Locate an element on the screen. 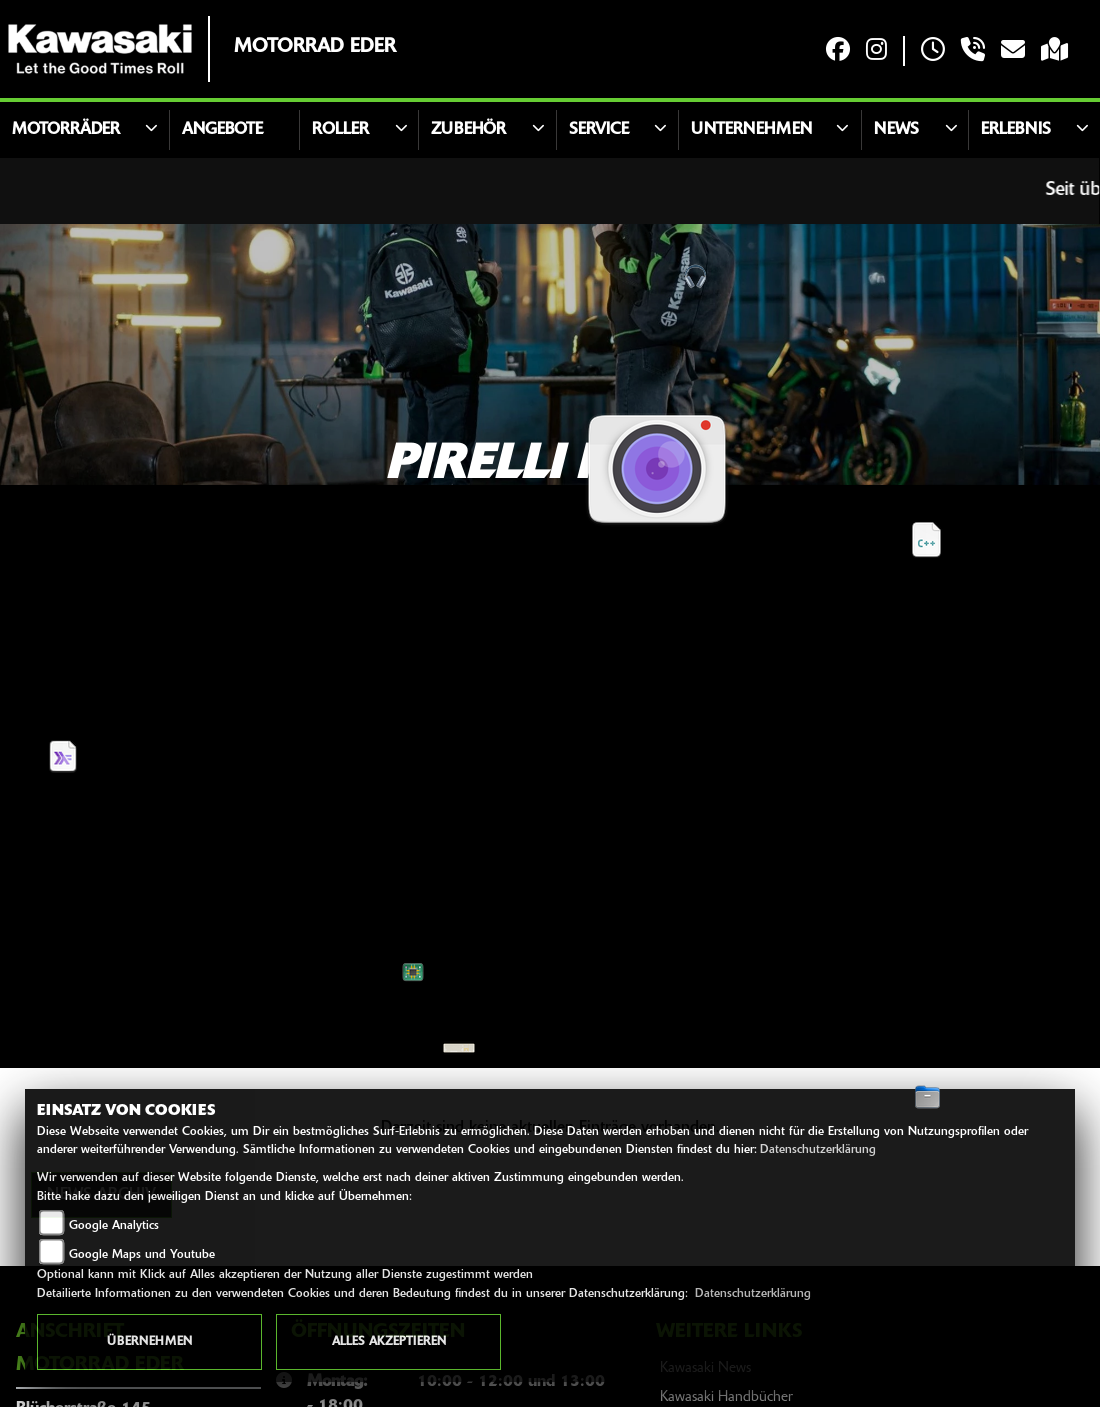  bluetooth keyboard connected (yellow variant) is located at coordinates (459, 1048).